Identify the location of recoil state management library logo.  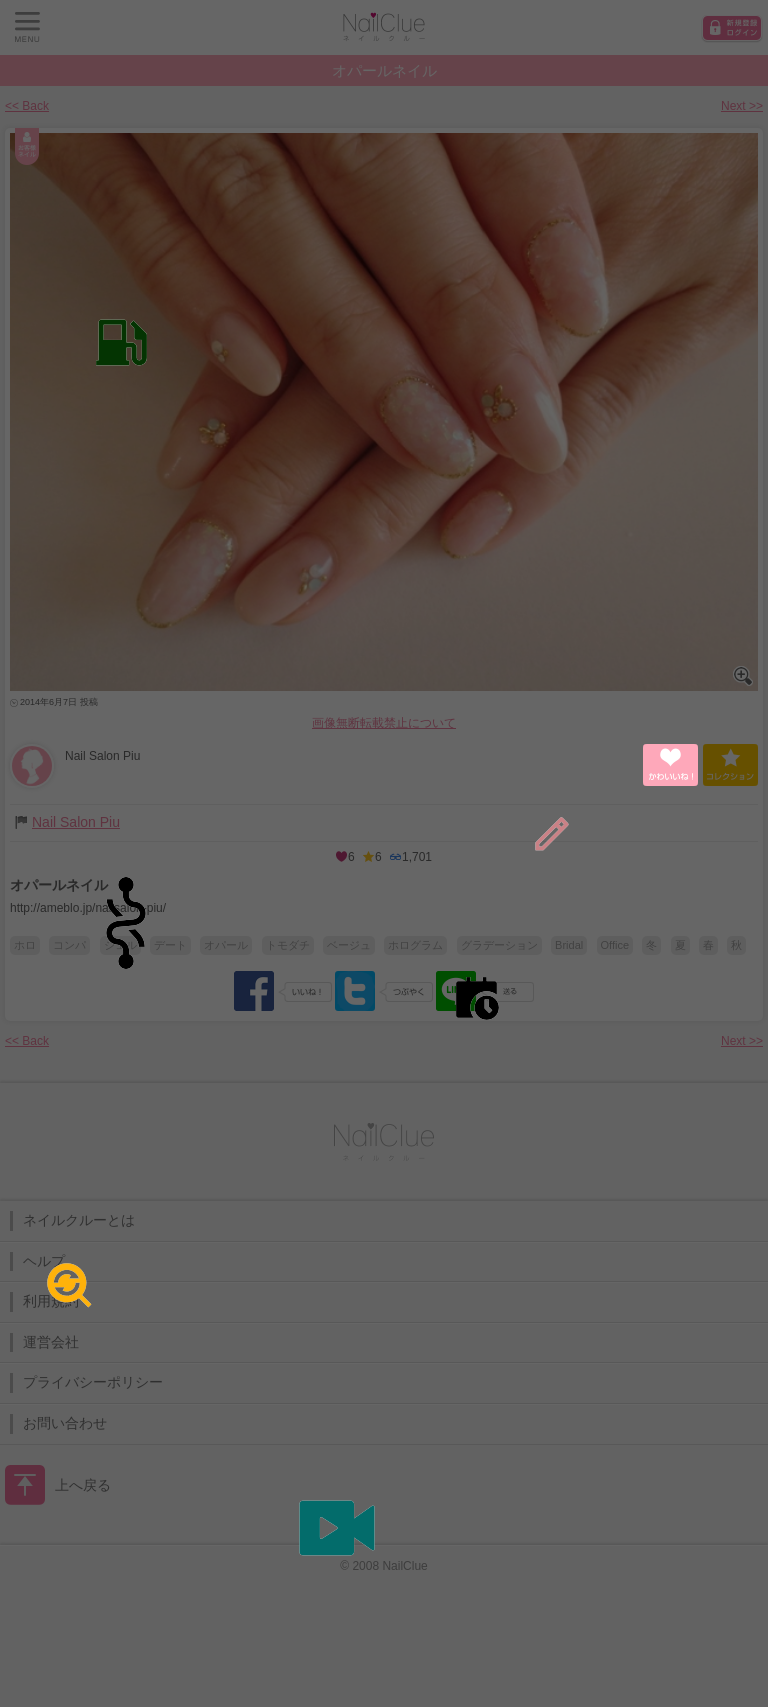
(126, 923).